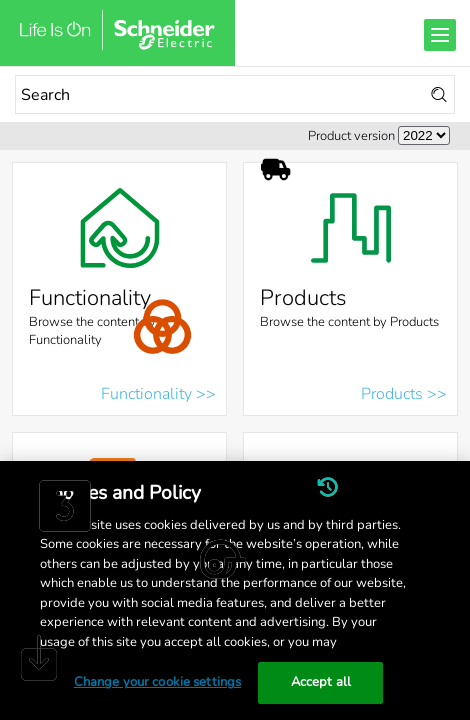  What do you see at coordinates (162, 327) in the screenshot?
I see `indicates overlapping or shared elements between three sets` at bounding box center [162, 327].